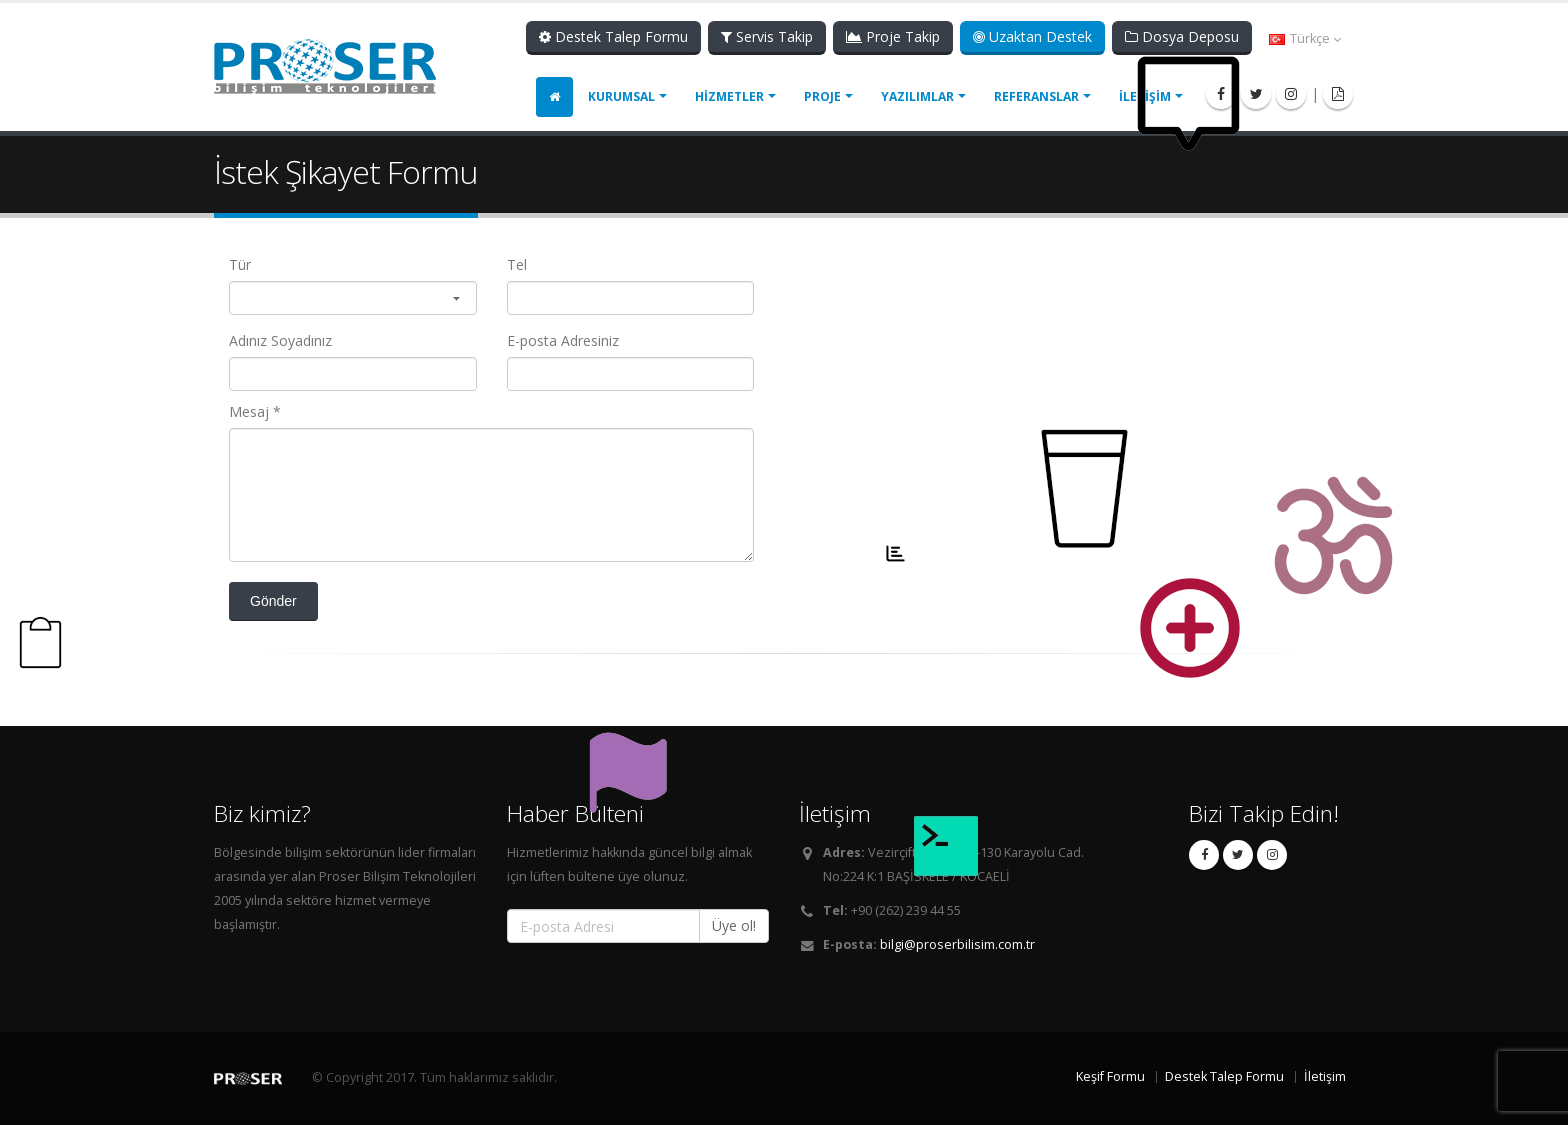 This screenshot has height=1125, width=1568. I want to click on flag or bookmark an item for follow-up, so click(625, 771).